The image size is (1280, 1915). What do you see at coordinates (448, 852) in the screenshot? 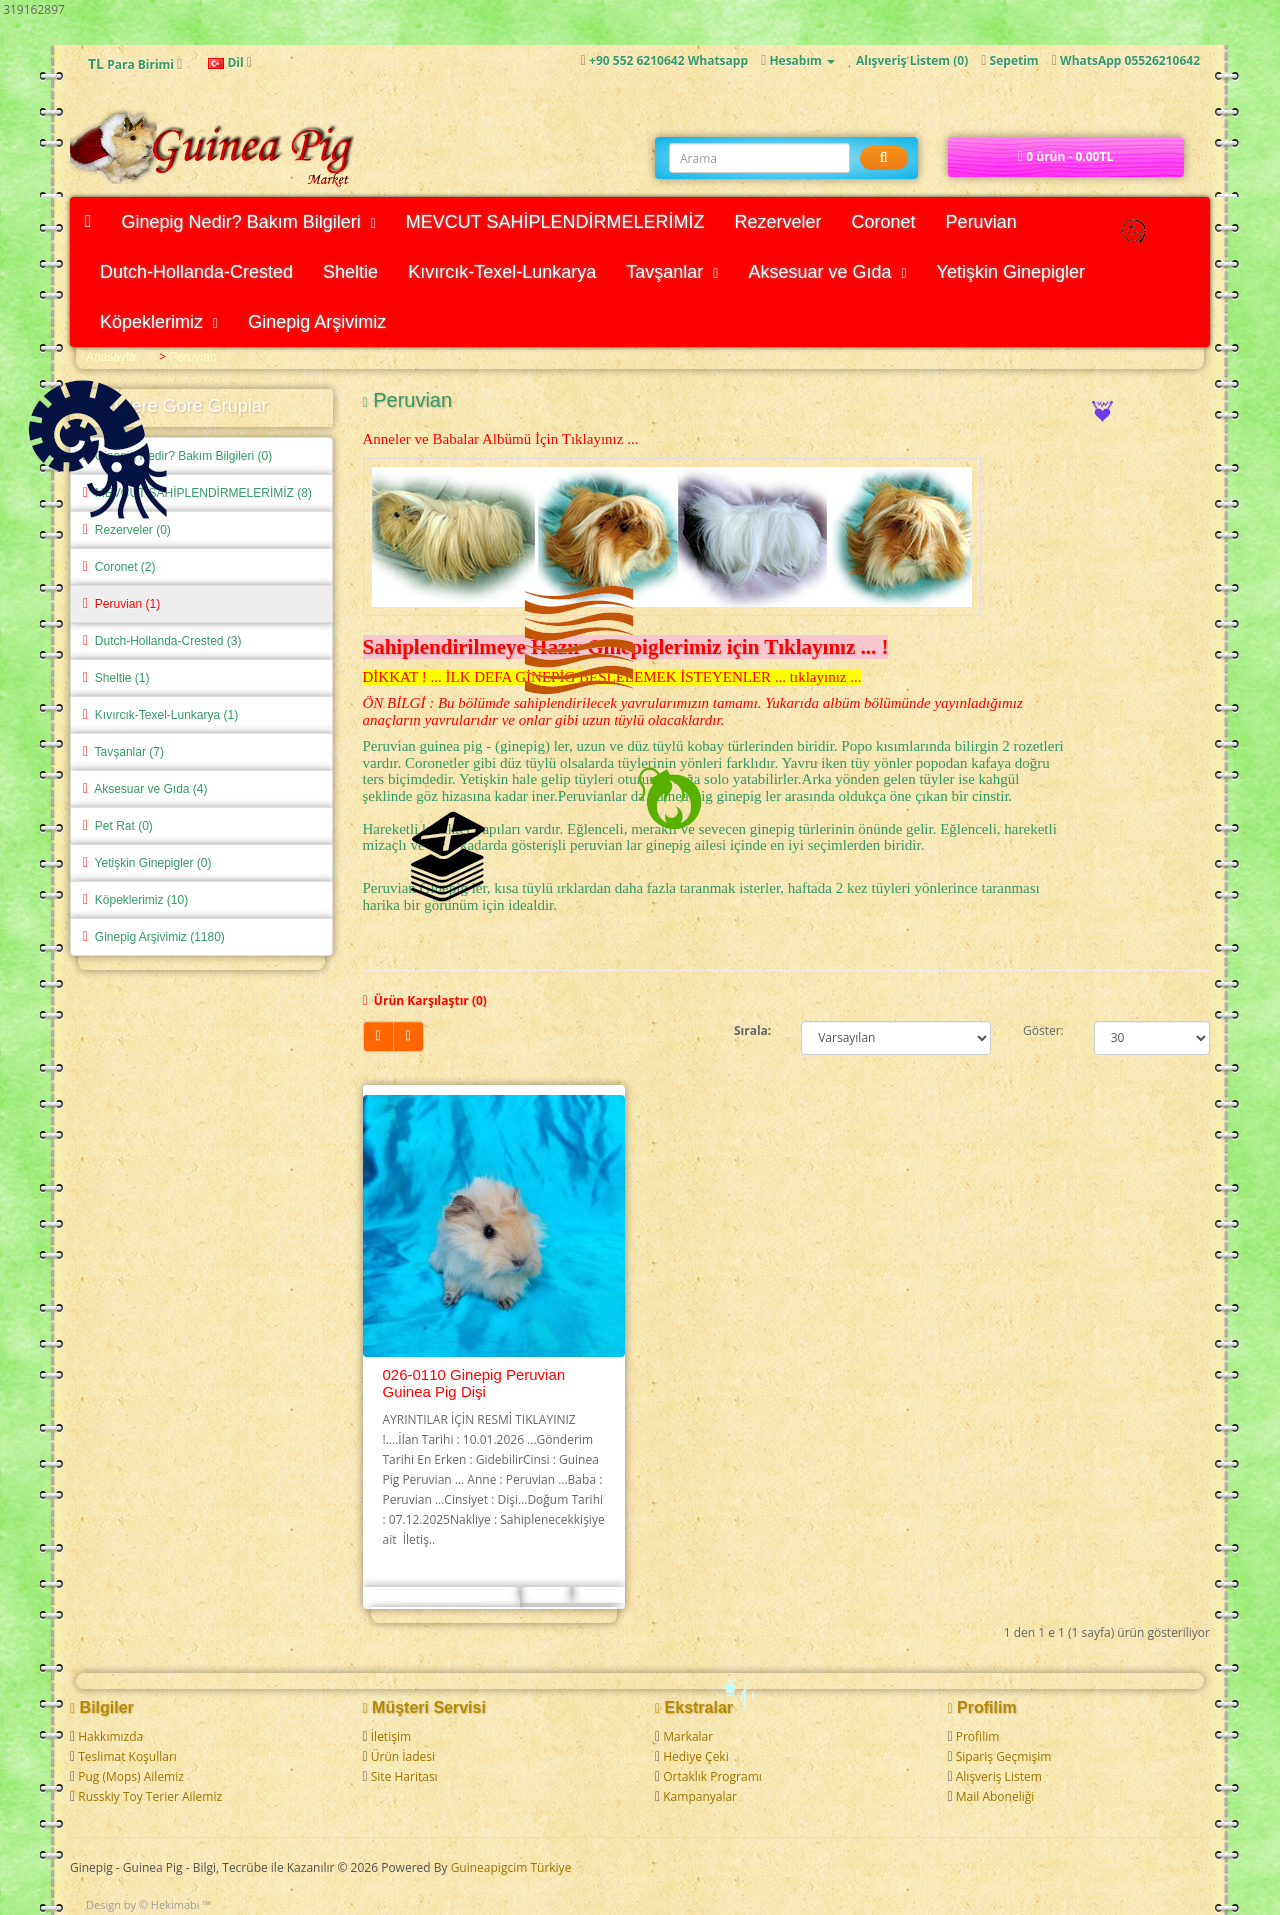
I see `delete or remove a card from your deck` at bounding box center [448, 852].